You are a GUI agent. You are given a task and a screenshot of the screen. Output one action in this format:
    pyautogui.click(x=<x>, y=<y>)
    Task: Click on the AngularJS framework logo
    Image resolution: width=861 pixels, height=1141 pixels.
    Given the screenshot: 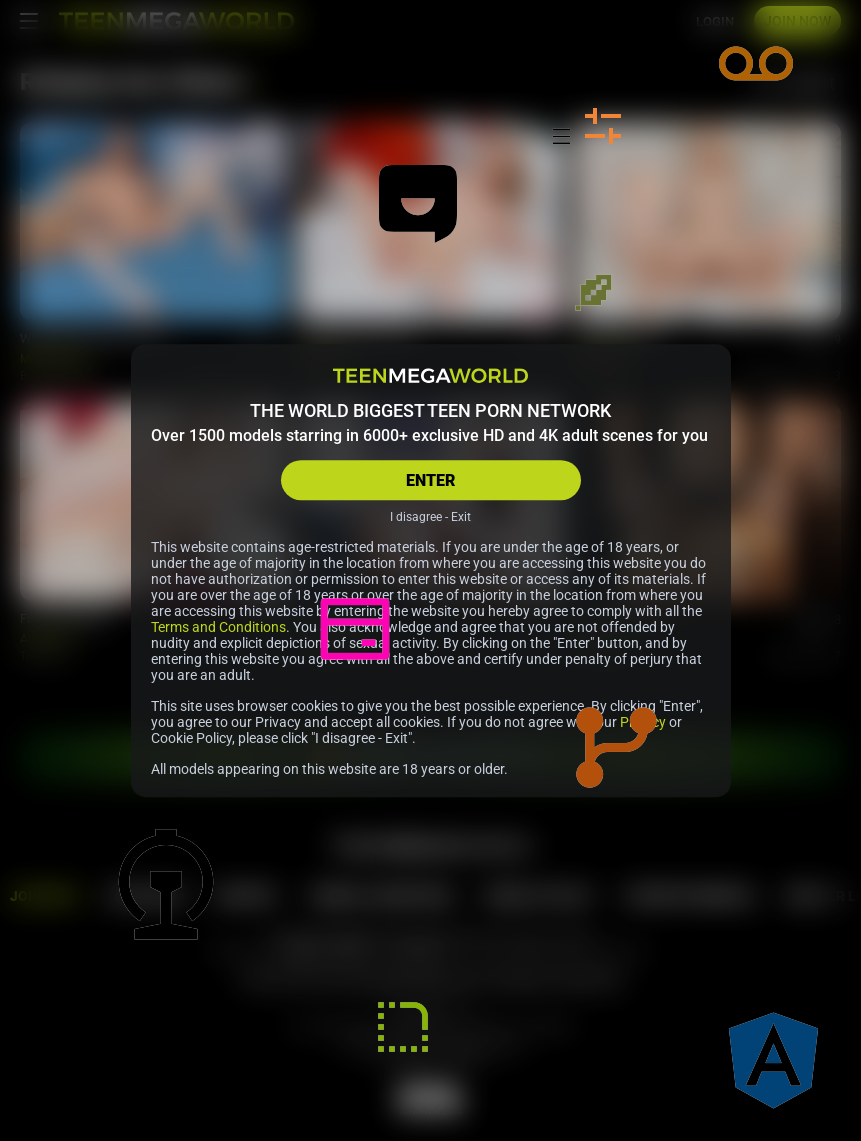 What is the action you would take?
    pyautogui.click(x=773, y=1060)
    